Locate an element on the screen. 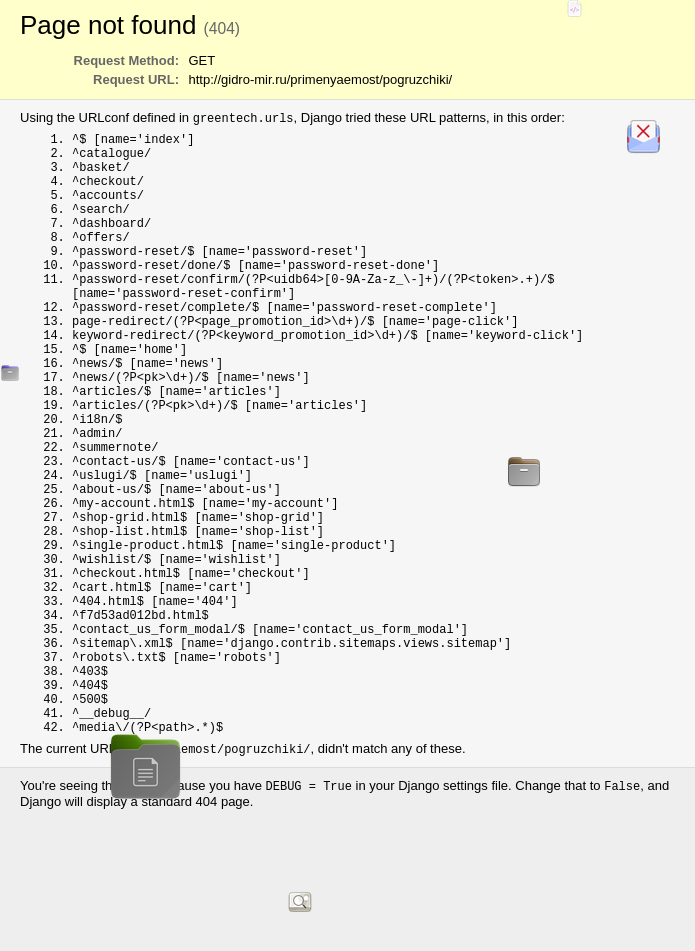  an XML or markup file is located at coordinates (574, 8).